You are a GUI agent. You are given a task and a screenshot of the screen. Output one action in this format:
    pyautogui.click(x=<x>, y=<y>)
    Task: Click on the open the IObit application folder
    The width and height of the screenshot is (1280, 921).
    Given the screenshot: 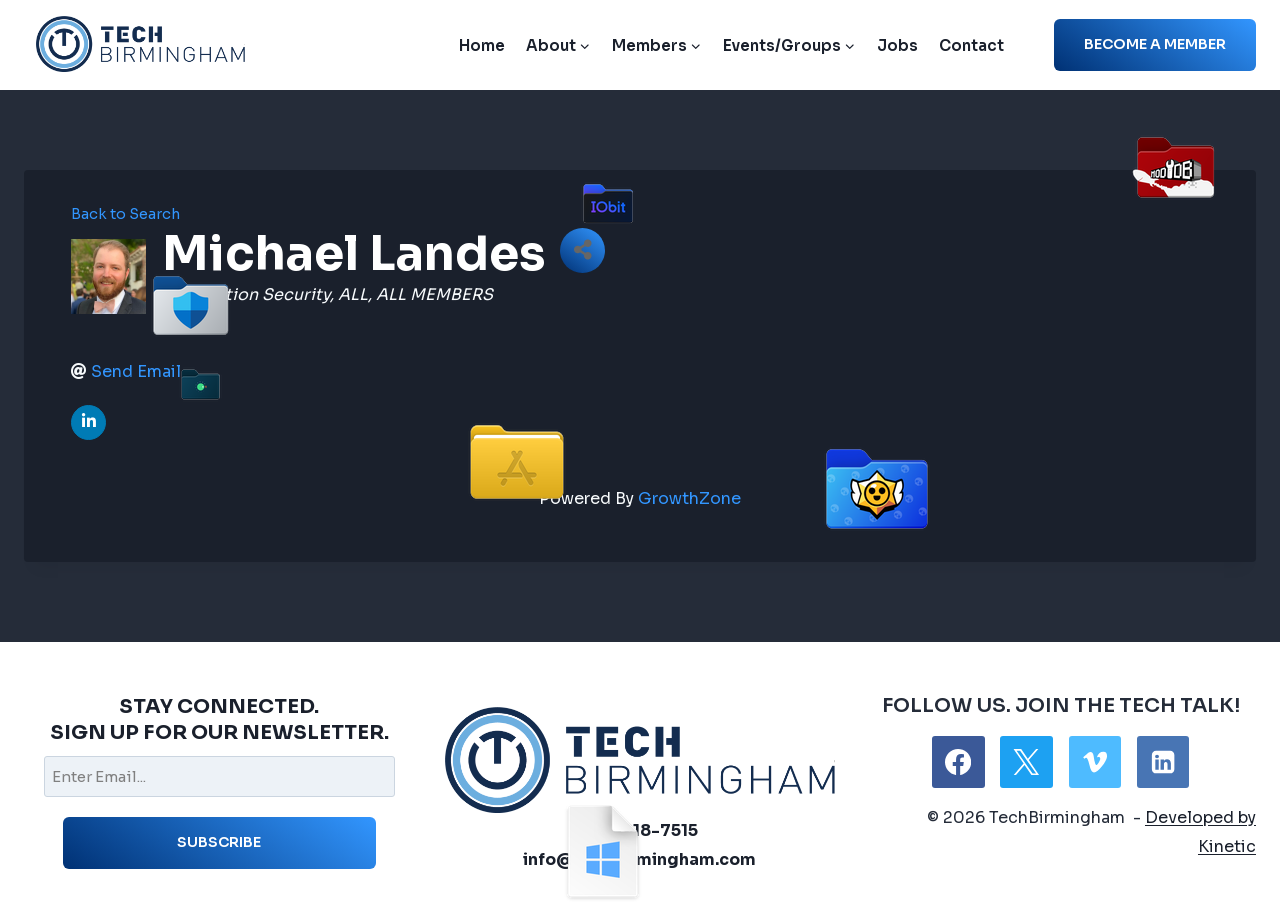 What is the action you would take?
    pyautogui.click(x=608, y=205)
    